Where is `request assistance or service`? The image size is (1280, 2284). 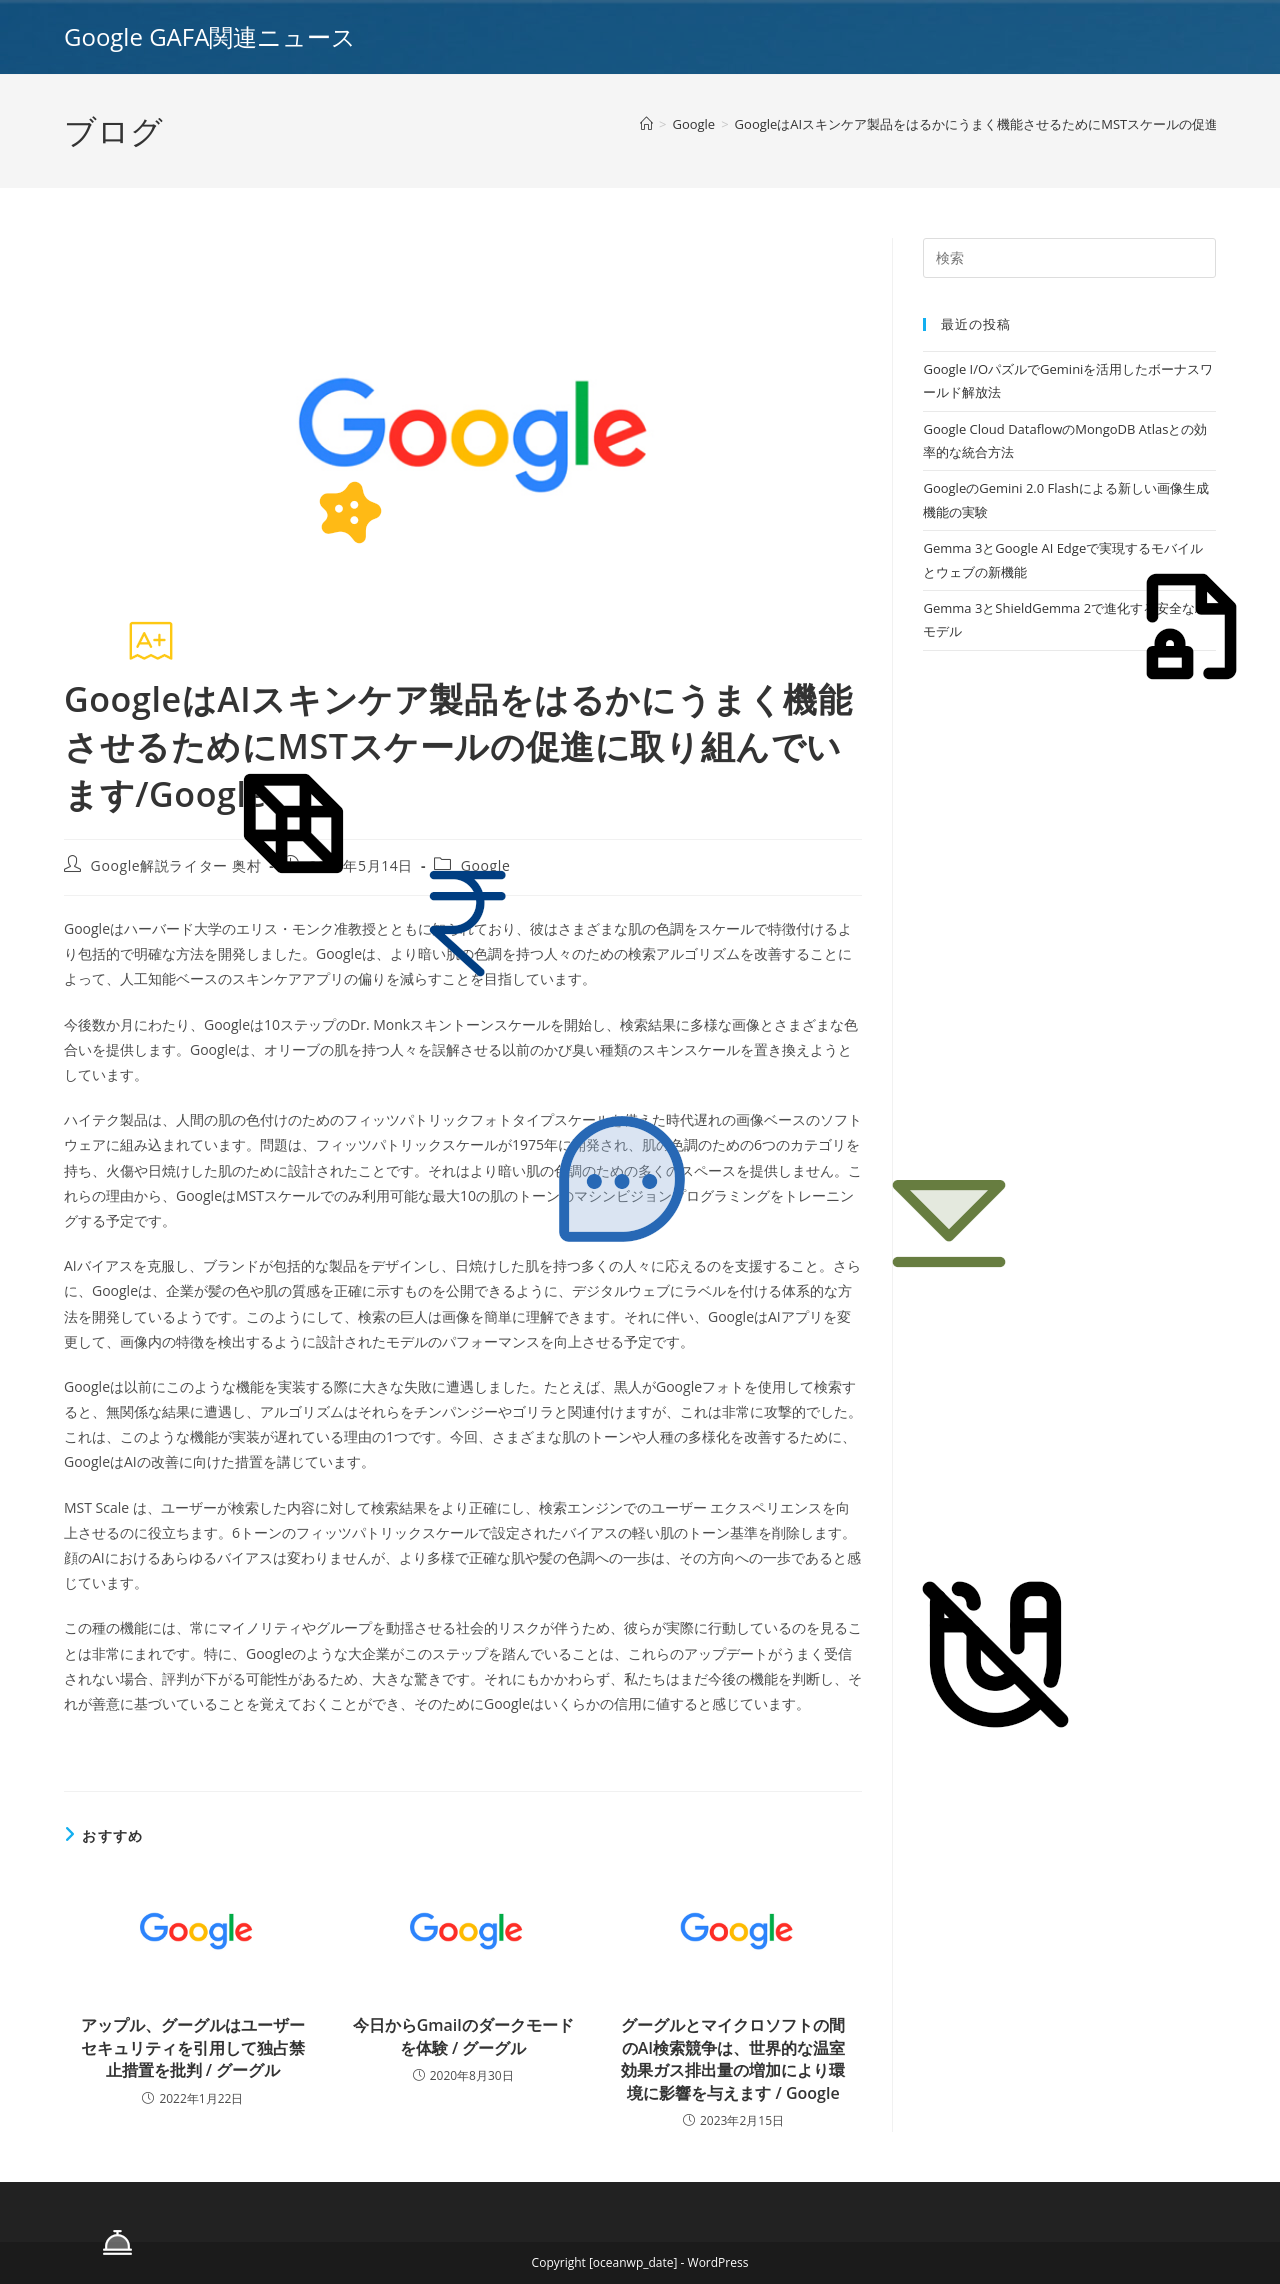 request assistance or service is located at coordinates (117, 2243).